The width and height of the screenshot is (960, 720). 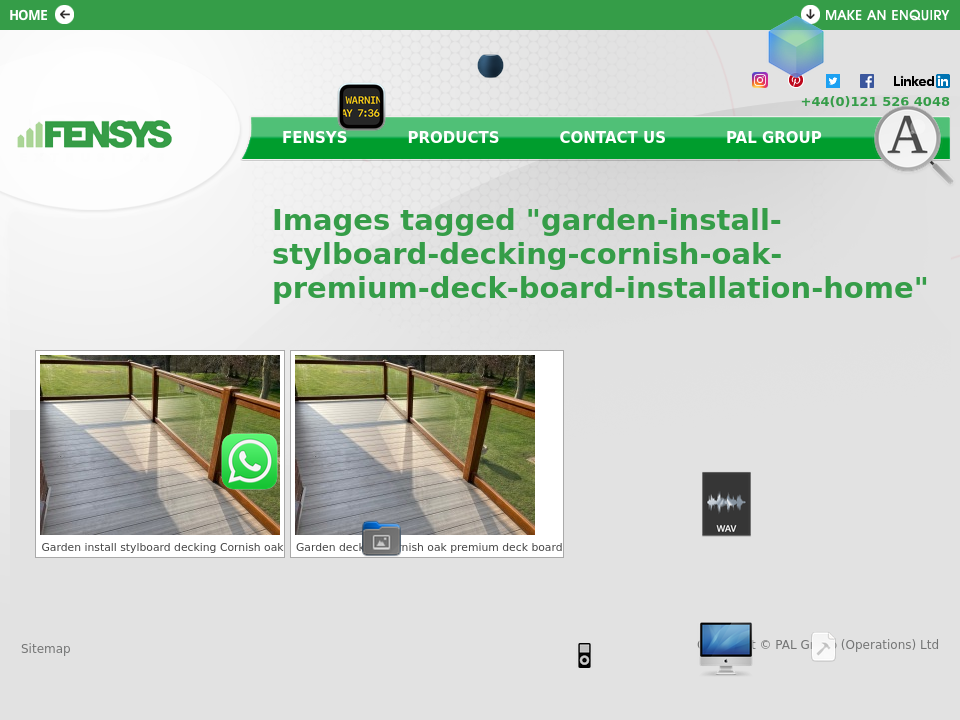 What do you see at coordinates (726, 505) in the screenshot?
I see `a WAV audio file in GarageBand or Logic Pro` at bounding box center [726, 505].